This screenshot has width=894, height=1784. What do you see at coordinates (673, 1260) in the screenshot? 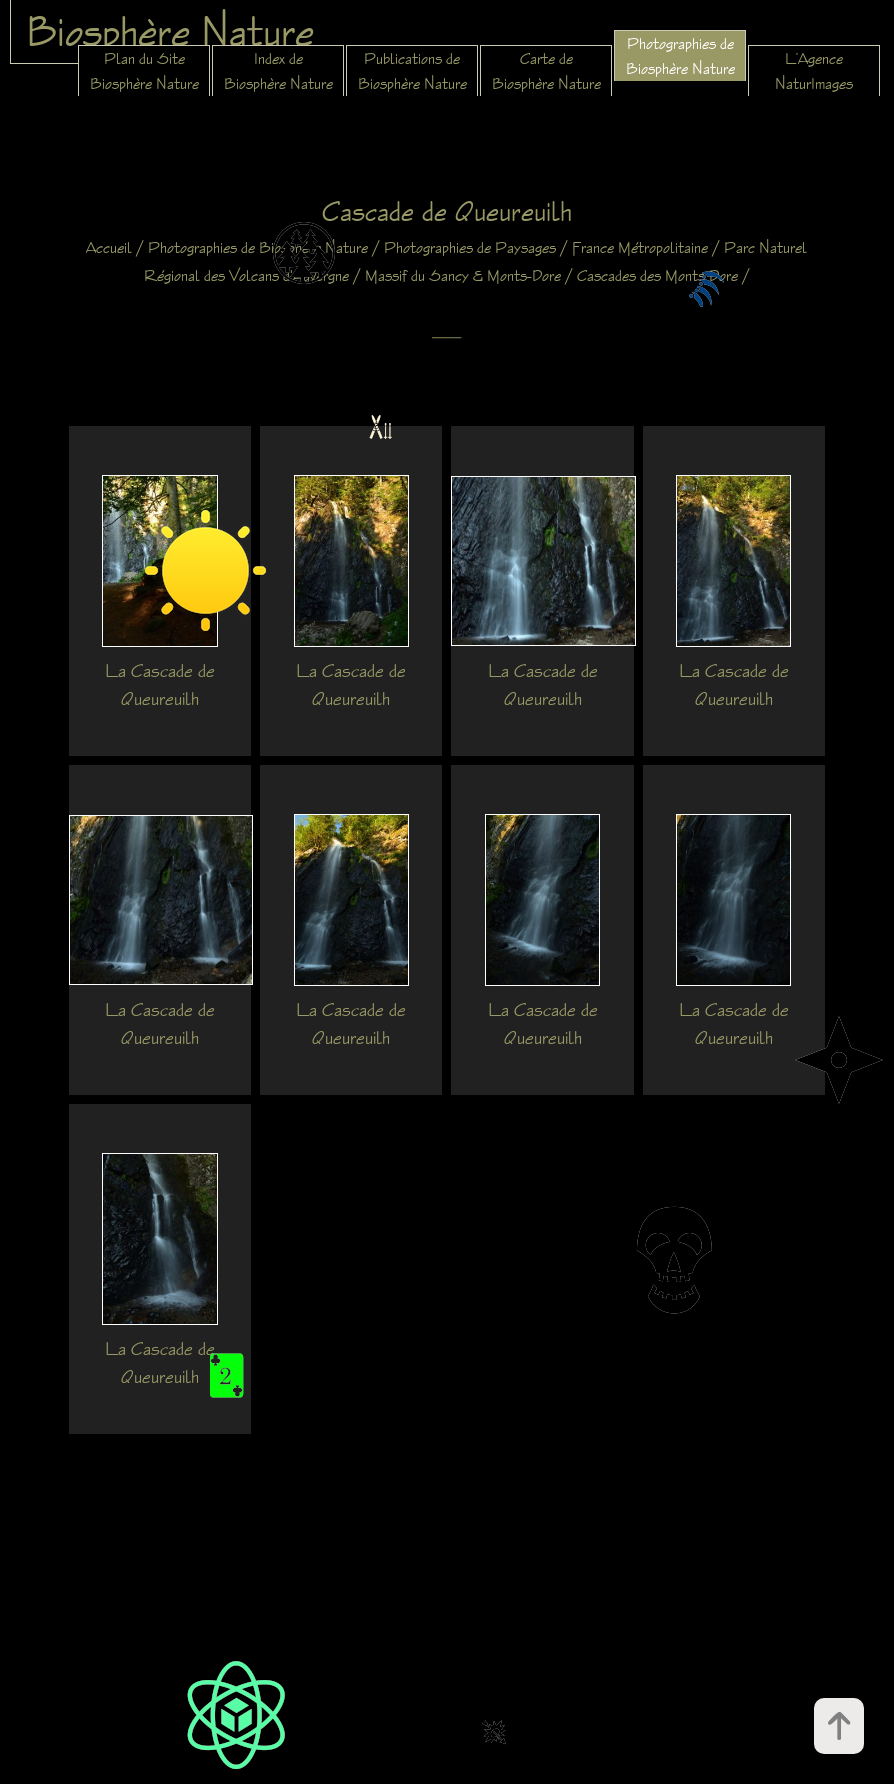
I see `dark humor or comedy category in a game` at bounding box center [673, 1260].